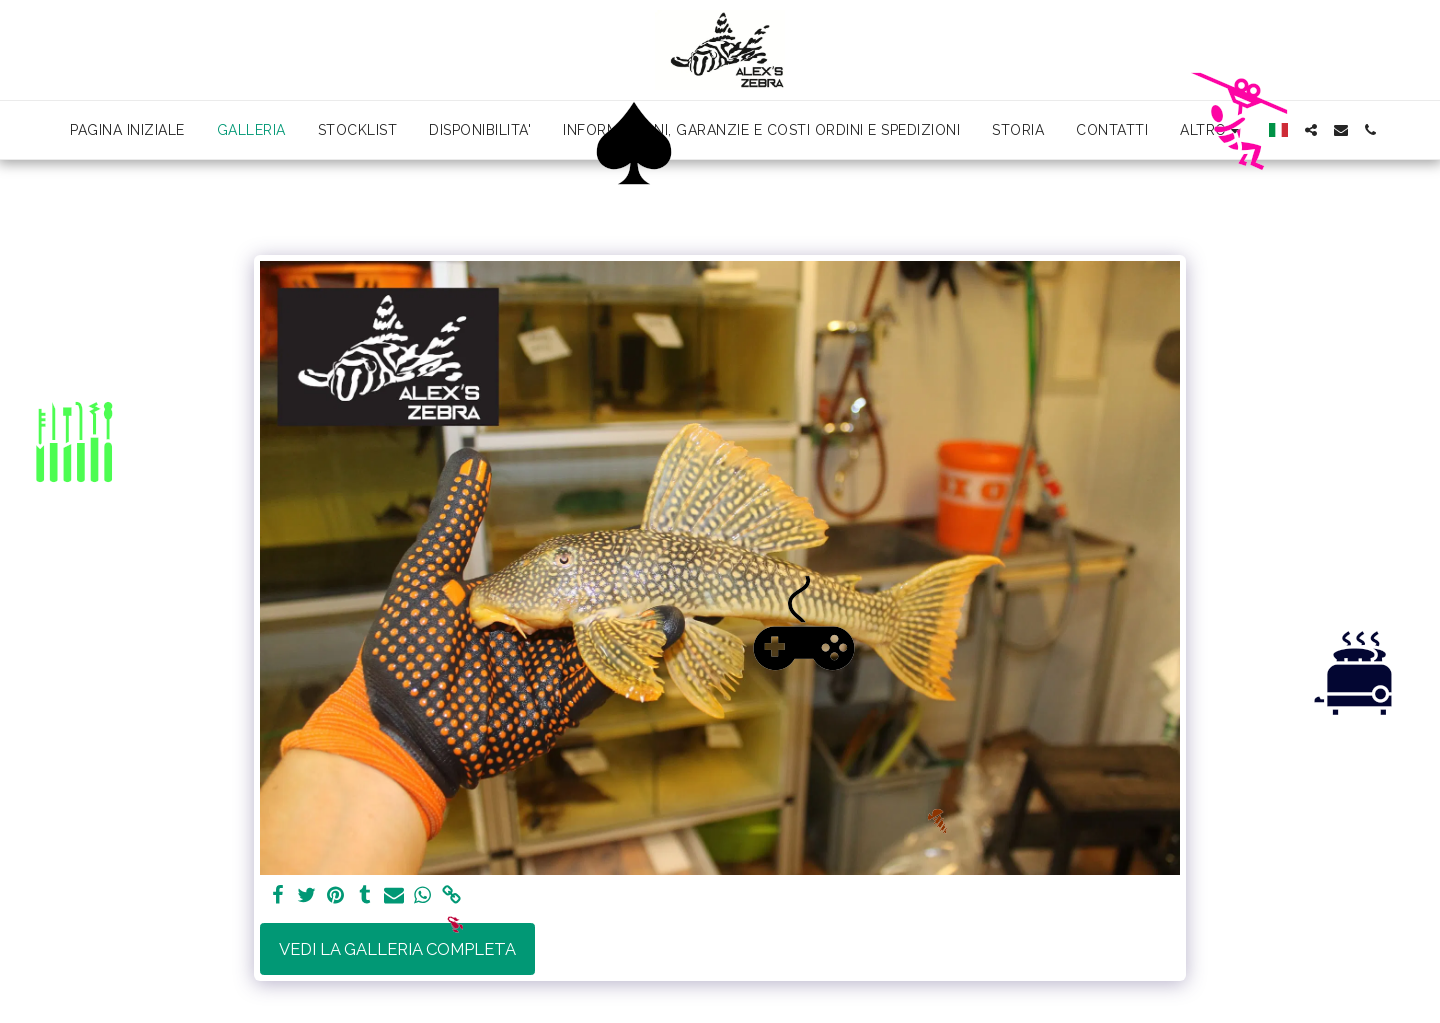 Image resolution: width=1440 pixels, height=1023 pixels. I want to click on kitchen appliance or cooking-related feature, so click(1353, 673).